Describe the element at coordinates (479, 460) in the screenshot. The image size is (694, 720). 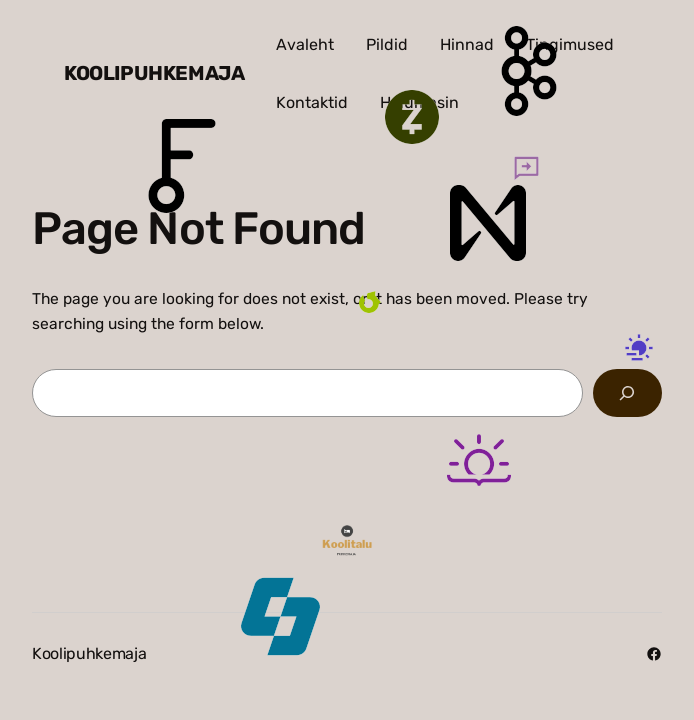
I see `open jdoodle online compiler` at that location.